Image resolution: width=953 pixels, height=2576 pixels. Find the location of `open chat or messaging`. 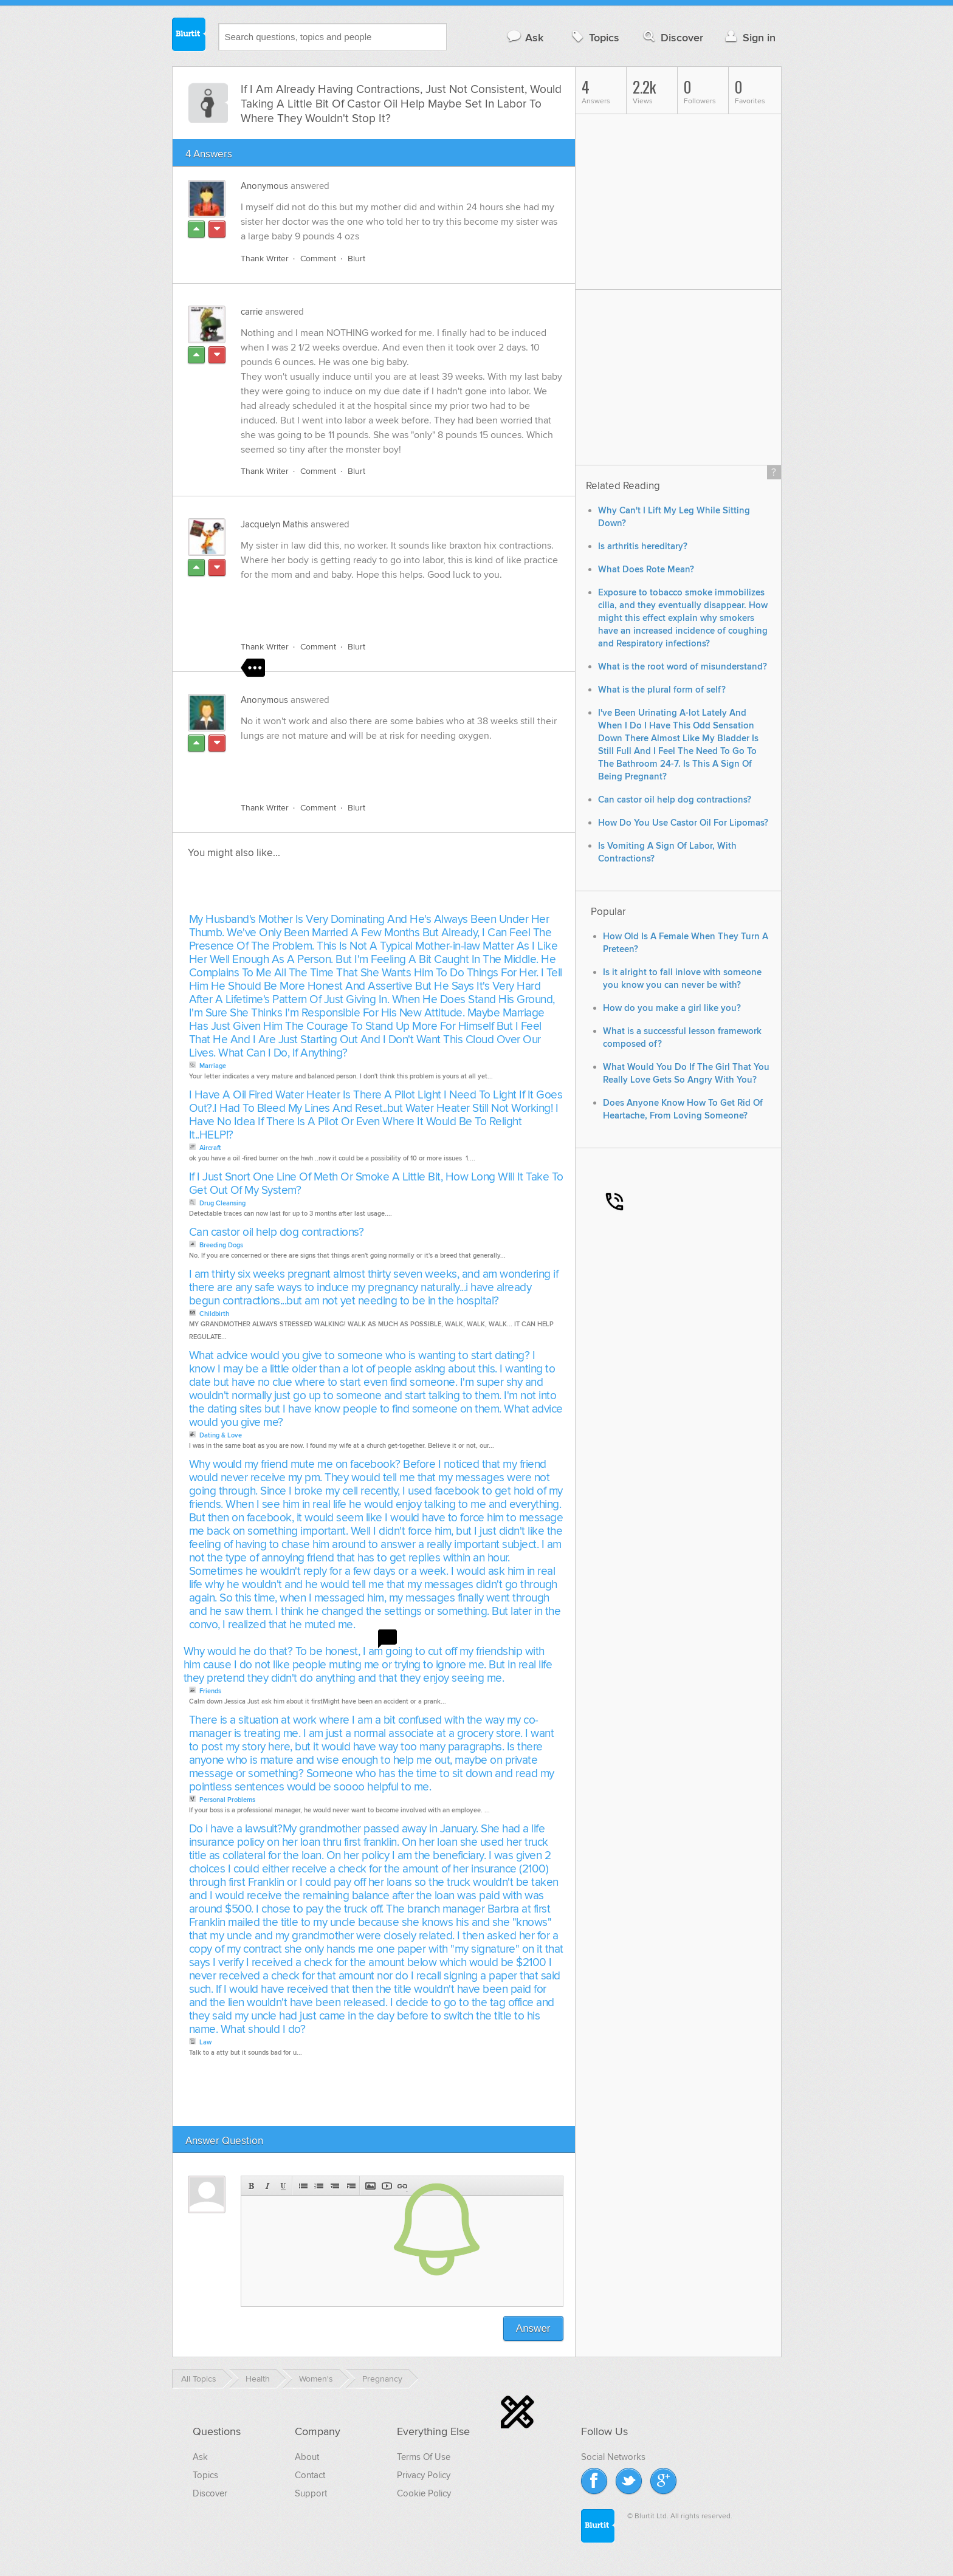

open chat or messaging is located at coordinates (387, 1639).